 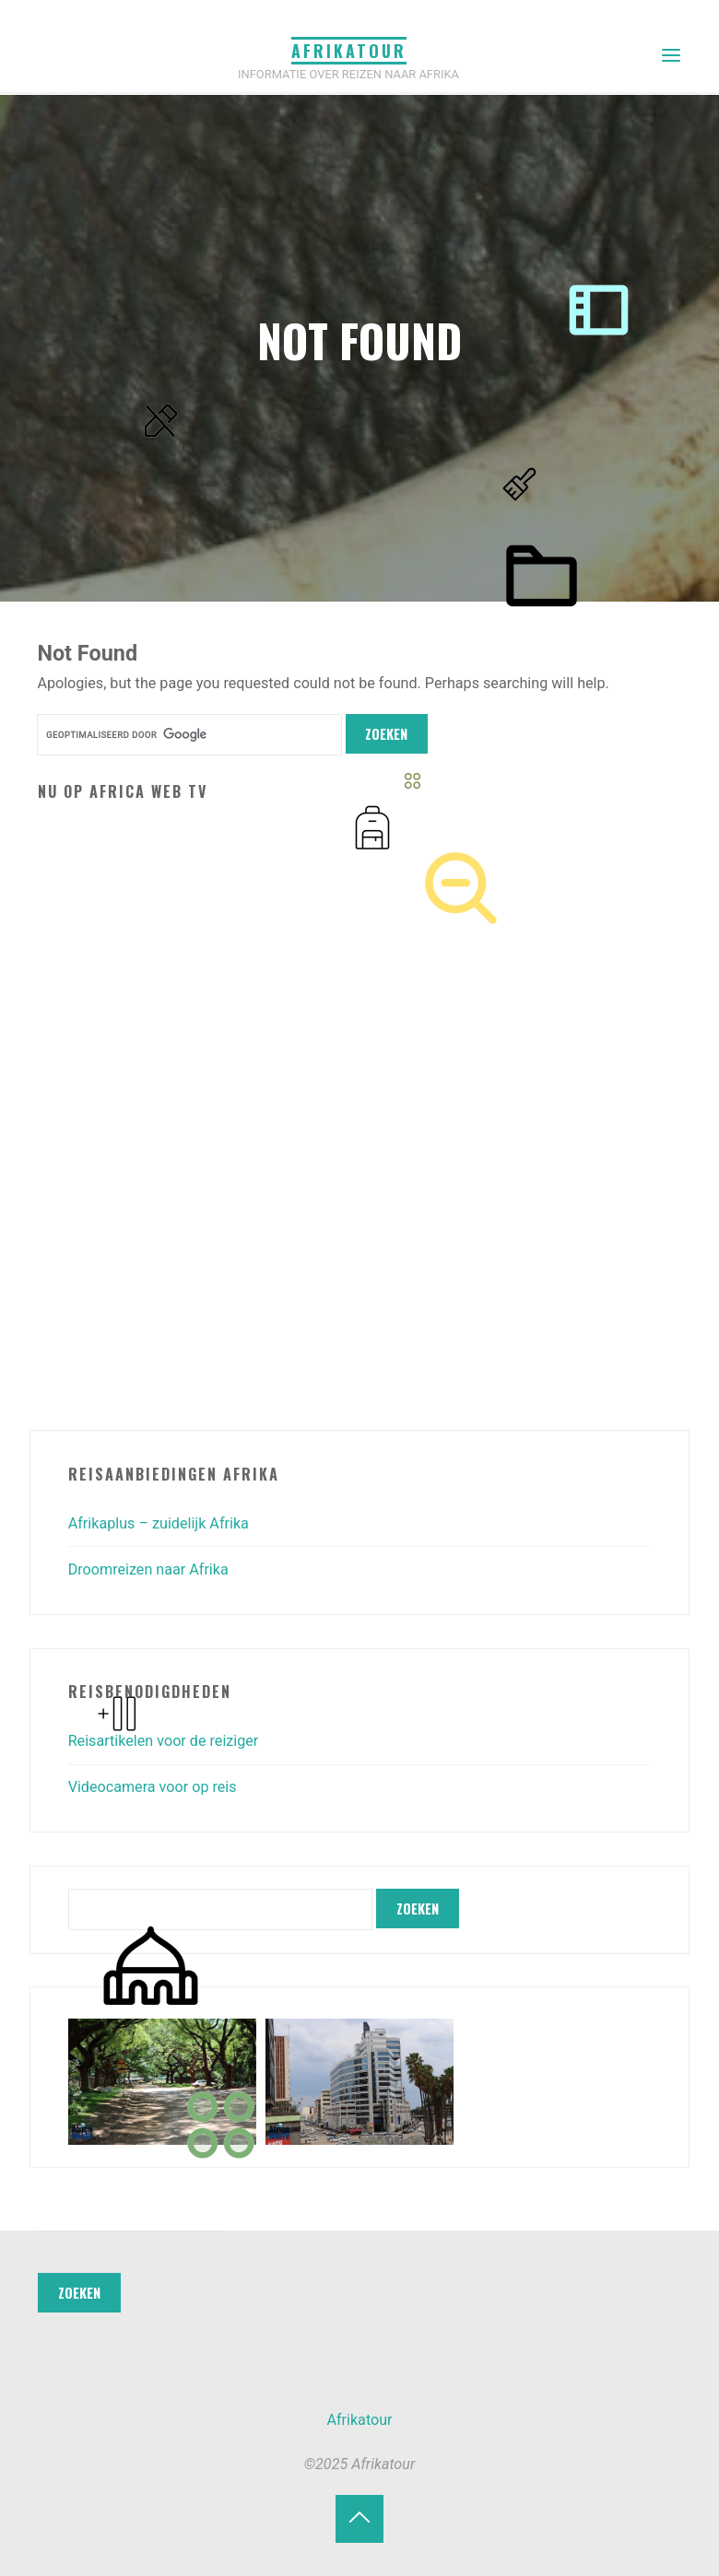 I want to click on toggle sidebar visibility, so click(x=598, y=310).